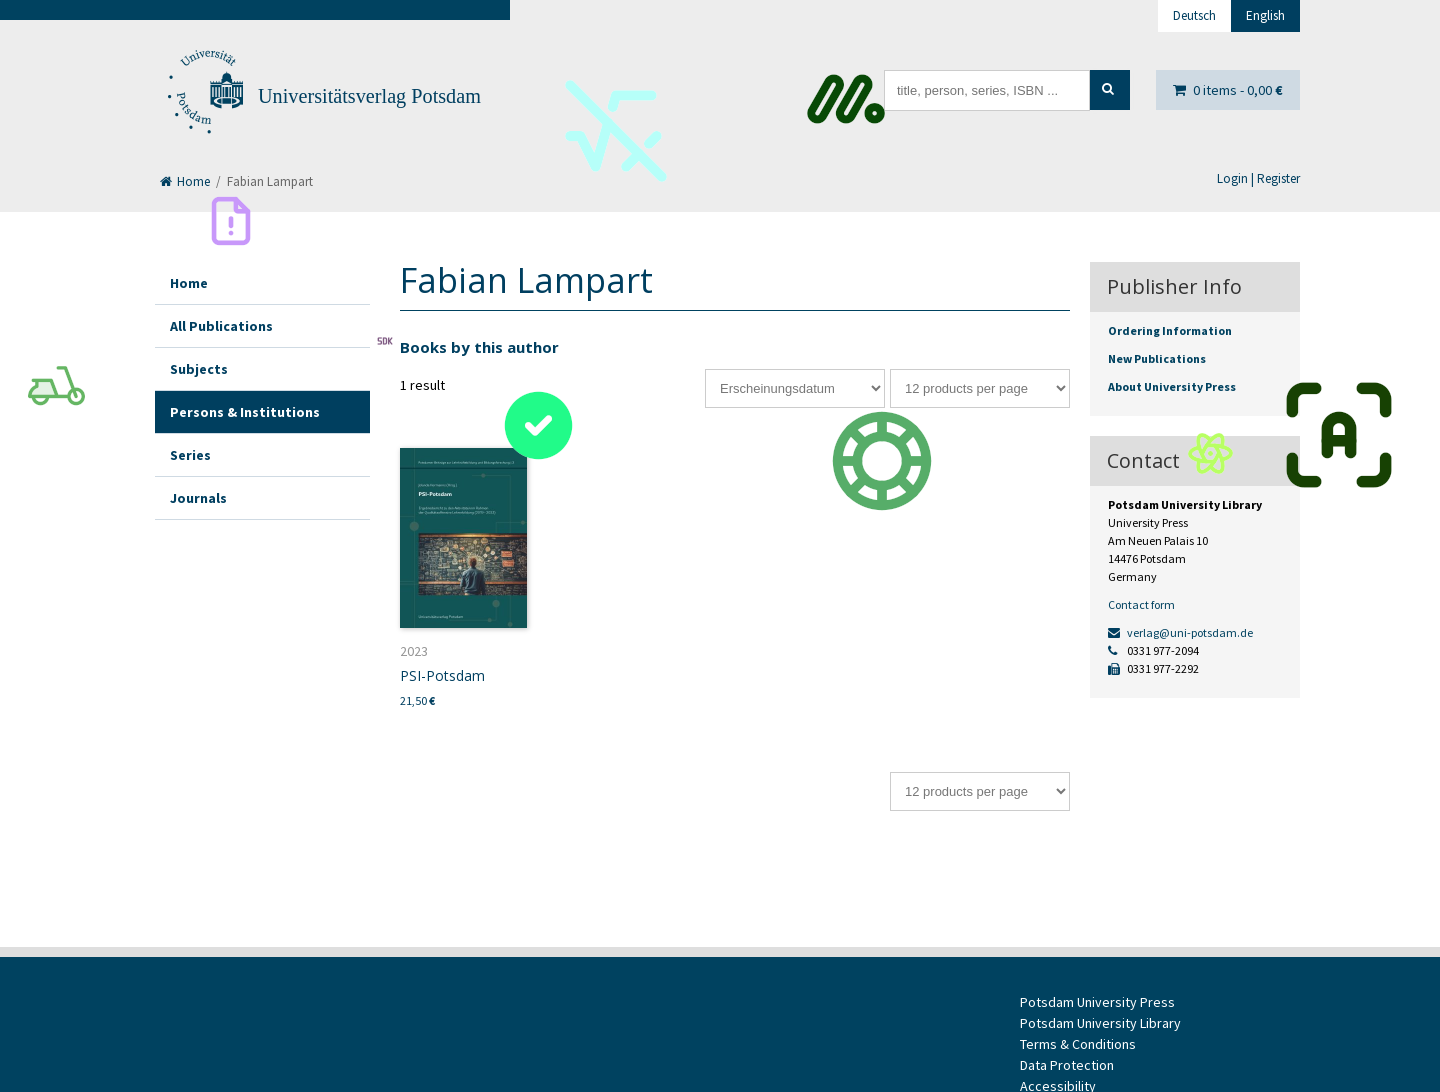 This screenshot has height=1092, width=1440. I want to click on open VSCO photo editing app, so click(882, 461).